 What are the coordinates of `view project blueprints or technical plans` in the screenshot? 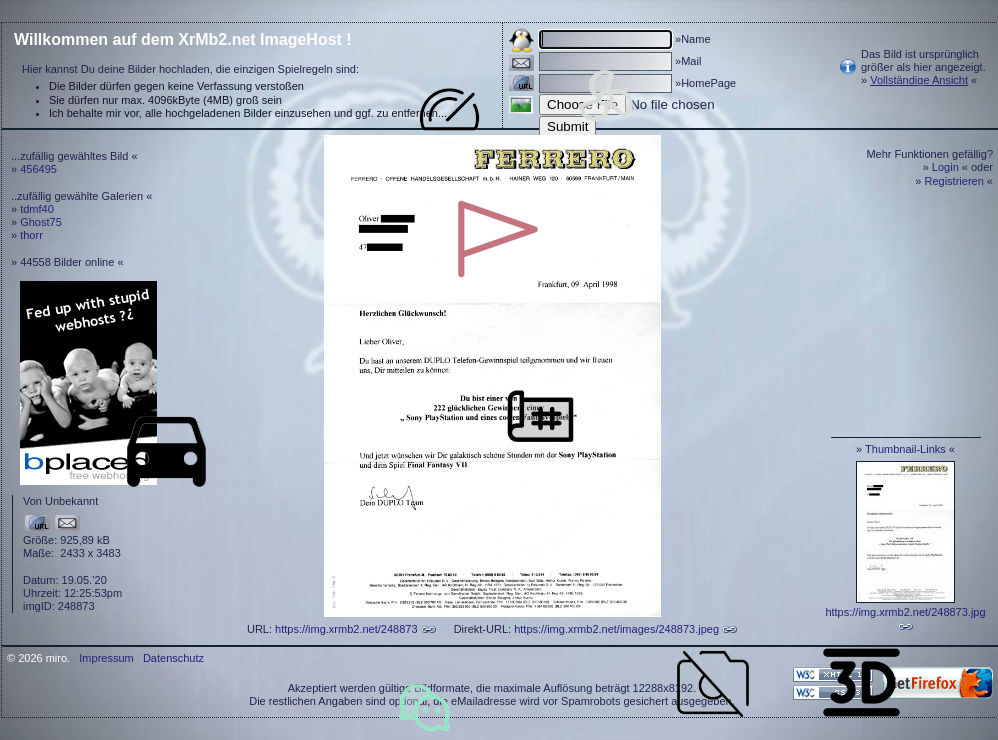 It's located at (540, 418).